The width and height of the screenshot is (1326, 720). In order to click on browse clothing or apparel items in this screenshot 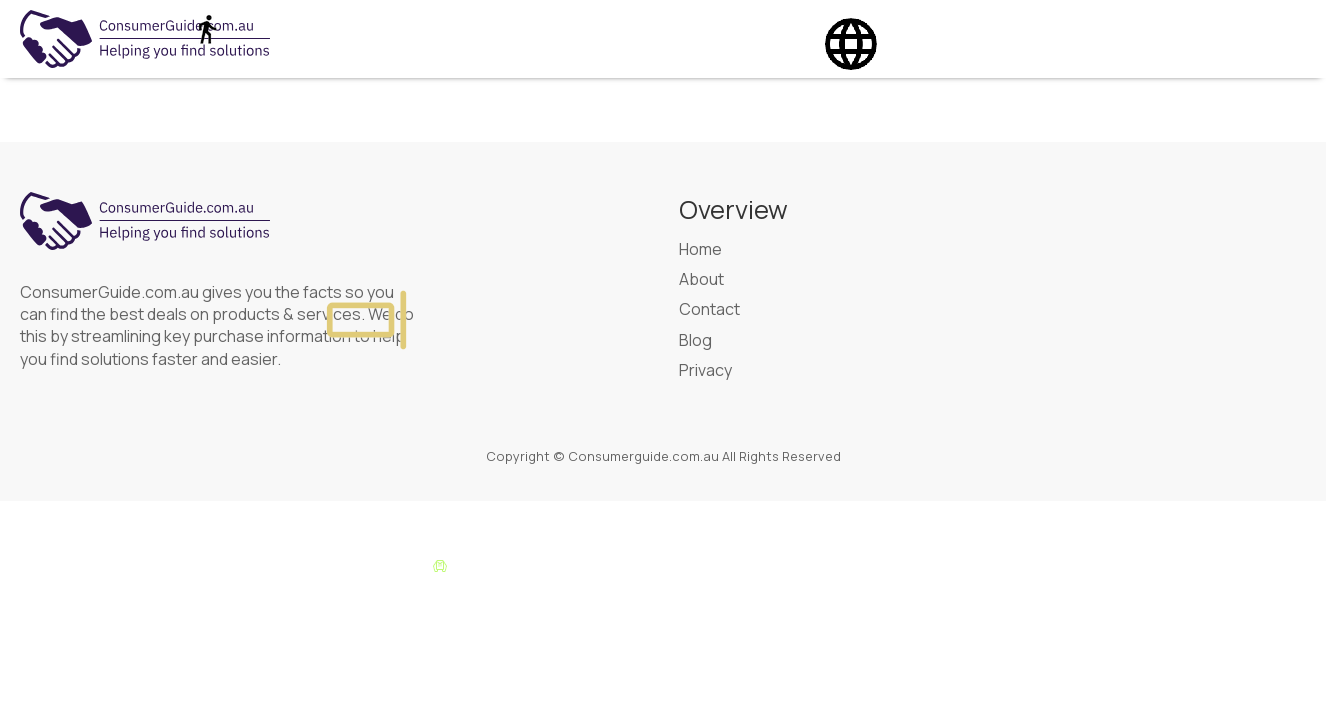, I will do `click(440, 566)`.